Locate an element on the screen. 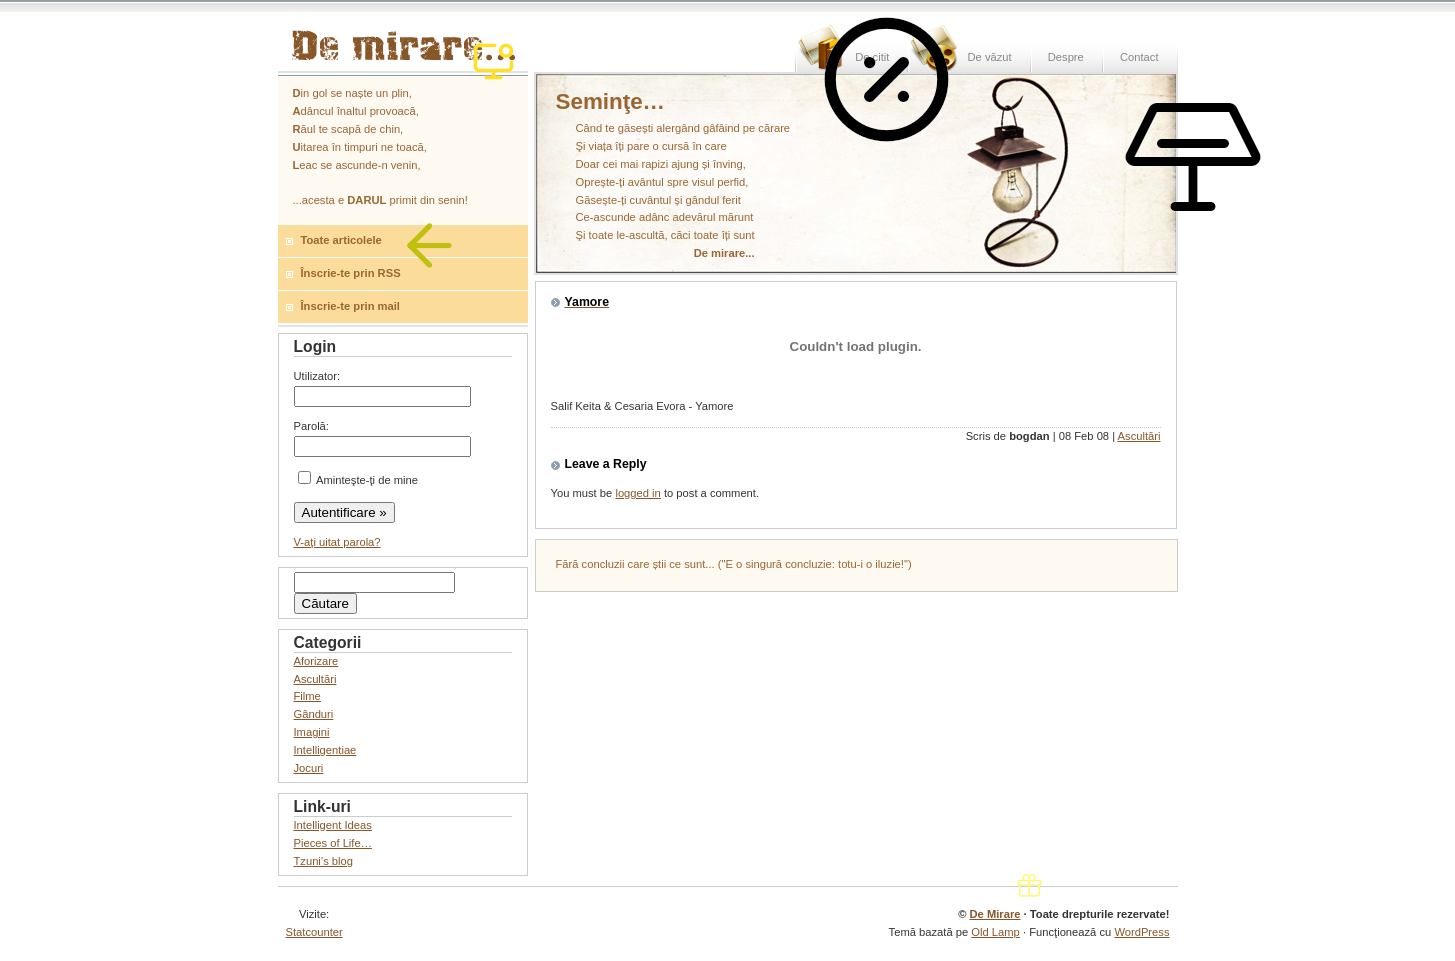  go back to the previous screen is located at coordinates (429, 245).